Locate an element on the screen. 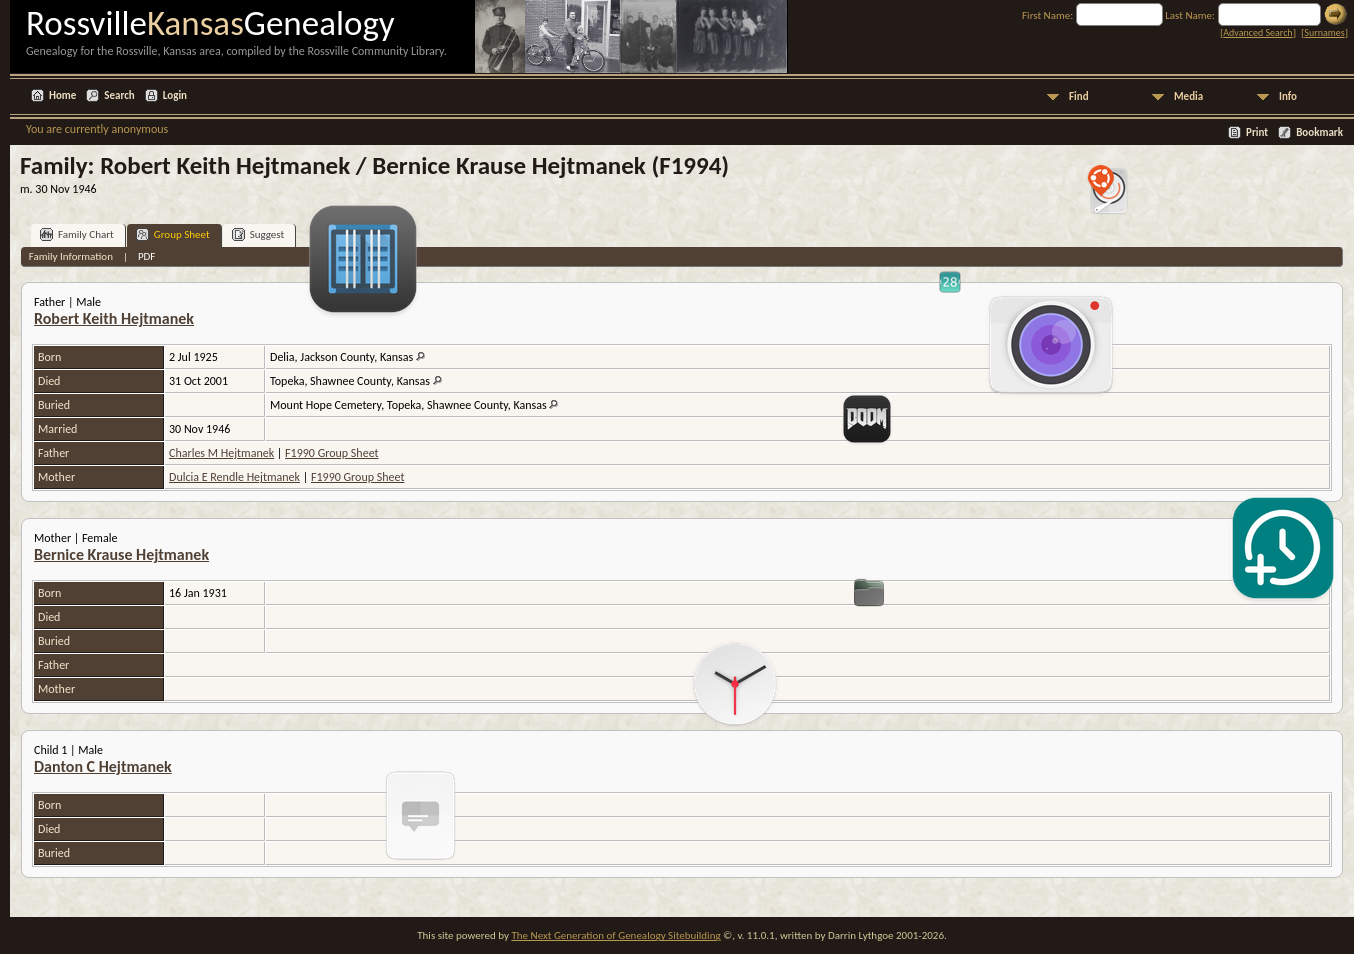  indicates an open or currently accessed folder is located at coordinates (869, 592).